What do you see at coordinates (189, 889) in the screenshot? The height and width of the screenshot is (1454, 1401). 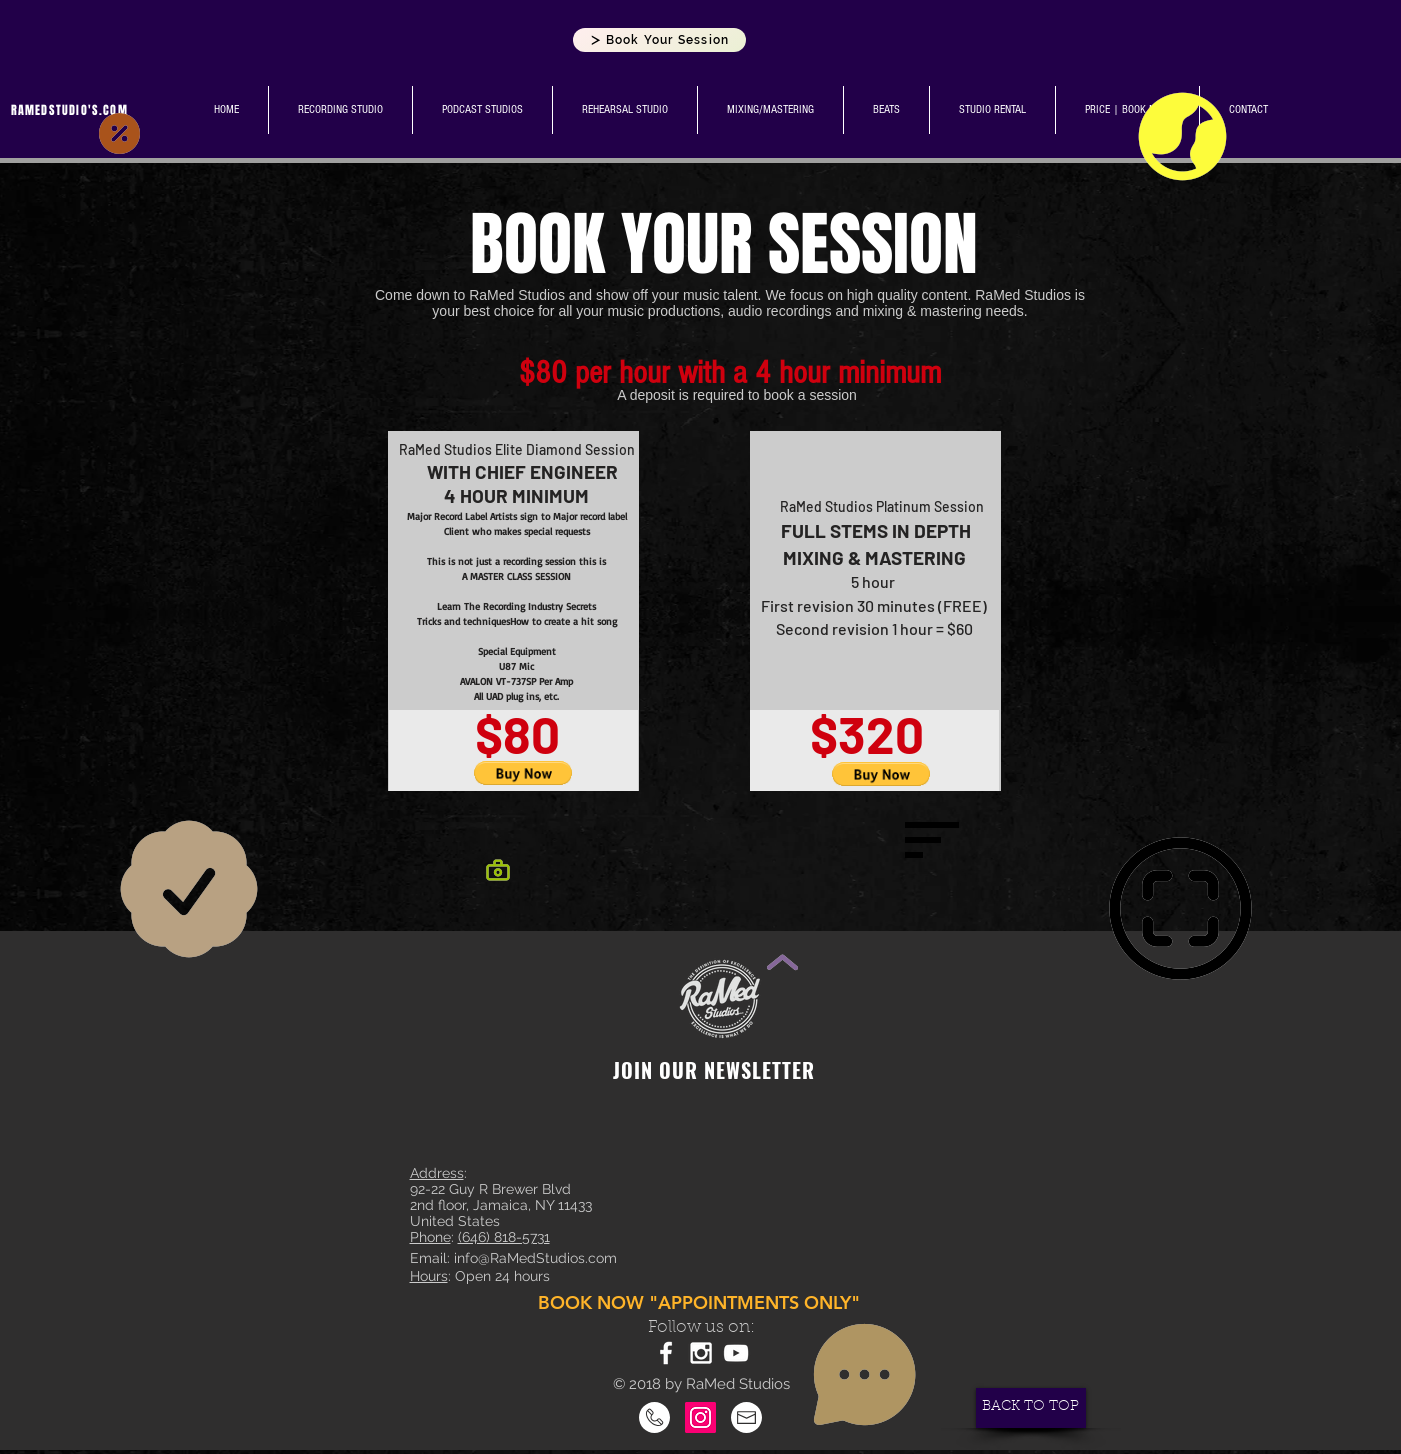 I see `verified account or profile status` at bounding box center [189, 889].